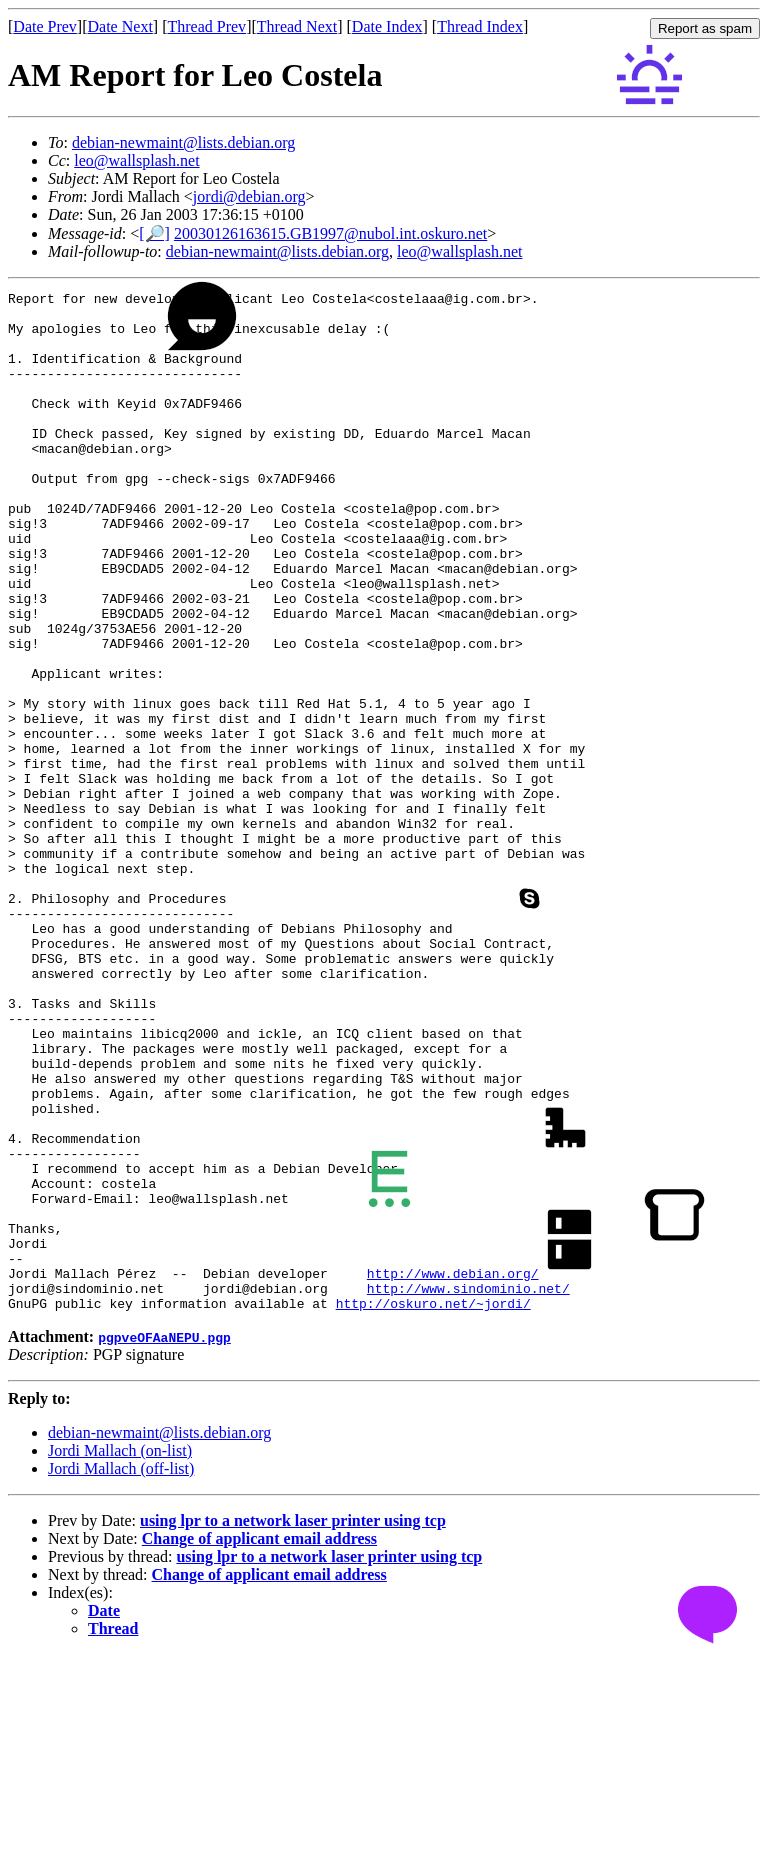 The image size is (768, 1858). What do you see at coordinates (569, 1239) in the screenshot?
I see `access smart fridge controls` at bounding box center [569, 1239].